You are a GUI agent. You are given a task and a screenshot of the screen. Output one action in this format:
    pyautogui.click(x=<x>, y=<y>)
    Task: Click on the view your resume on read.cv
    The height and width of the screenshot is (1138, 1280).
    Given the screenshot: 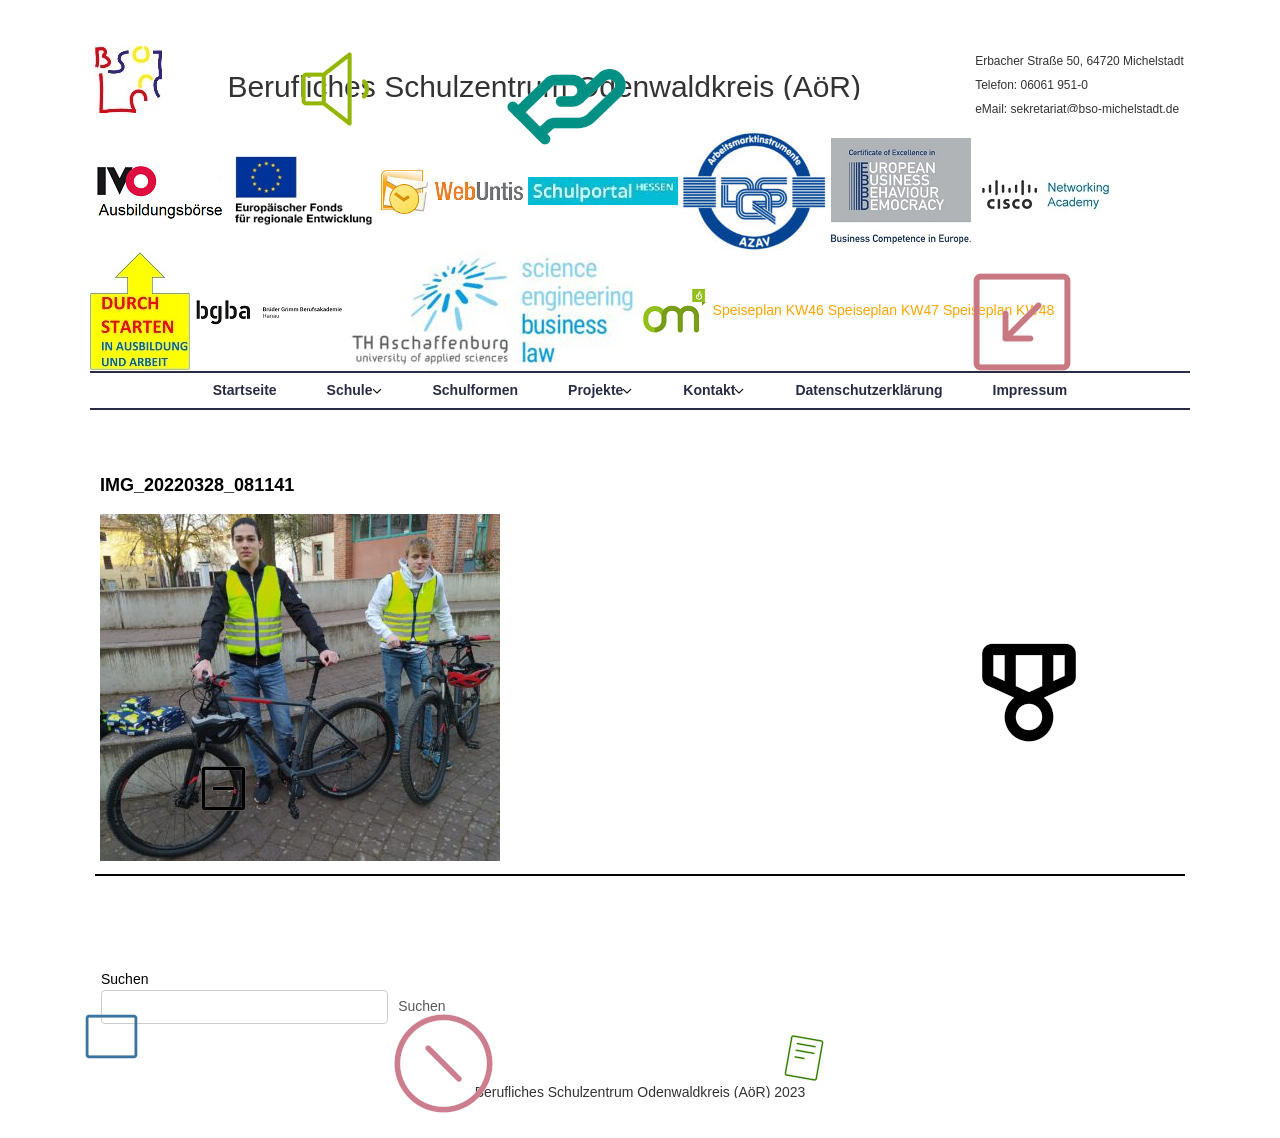 What is the action you would take?
    pyautogui.click(x=804, y=1058)
    